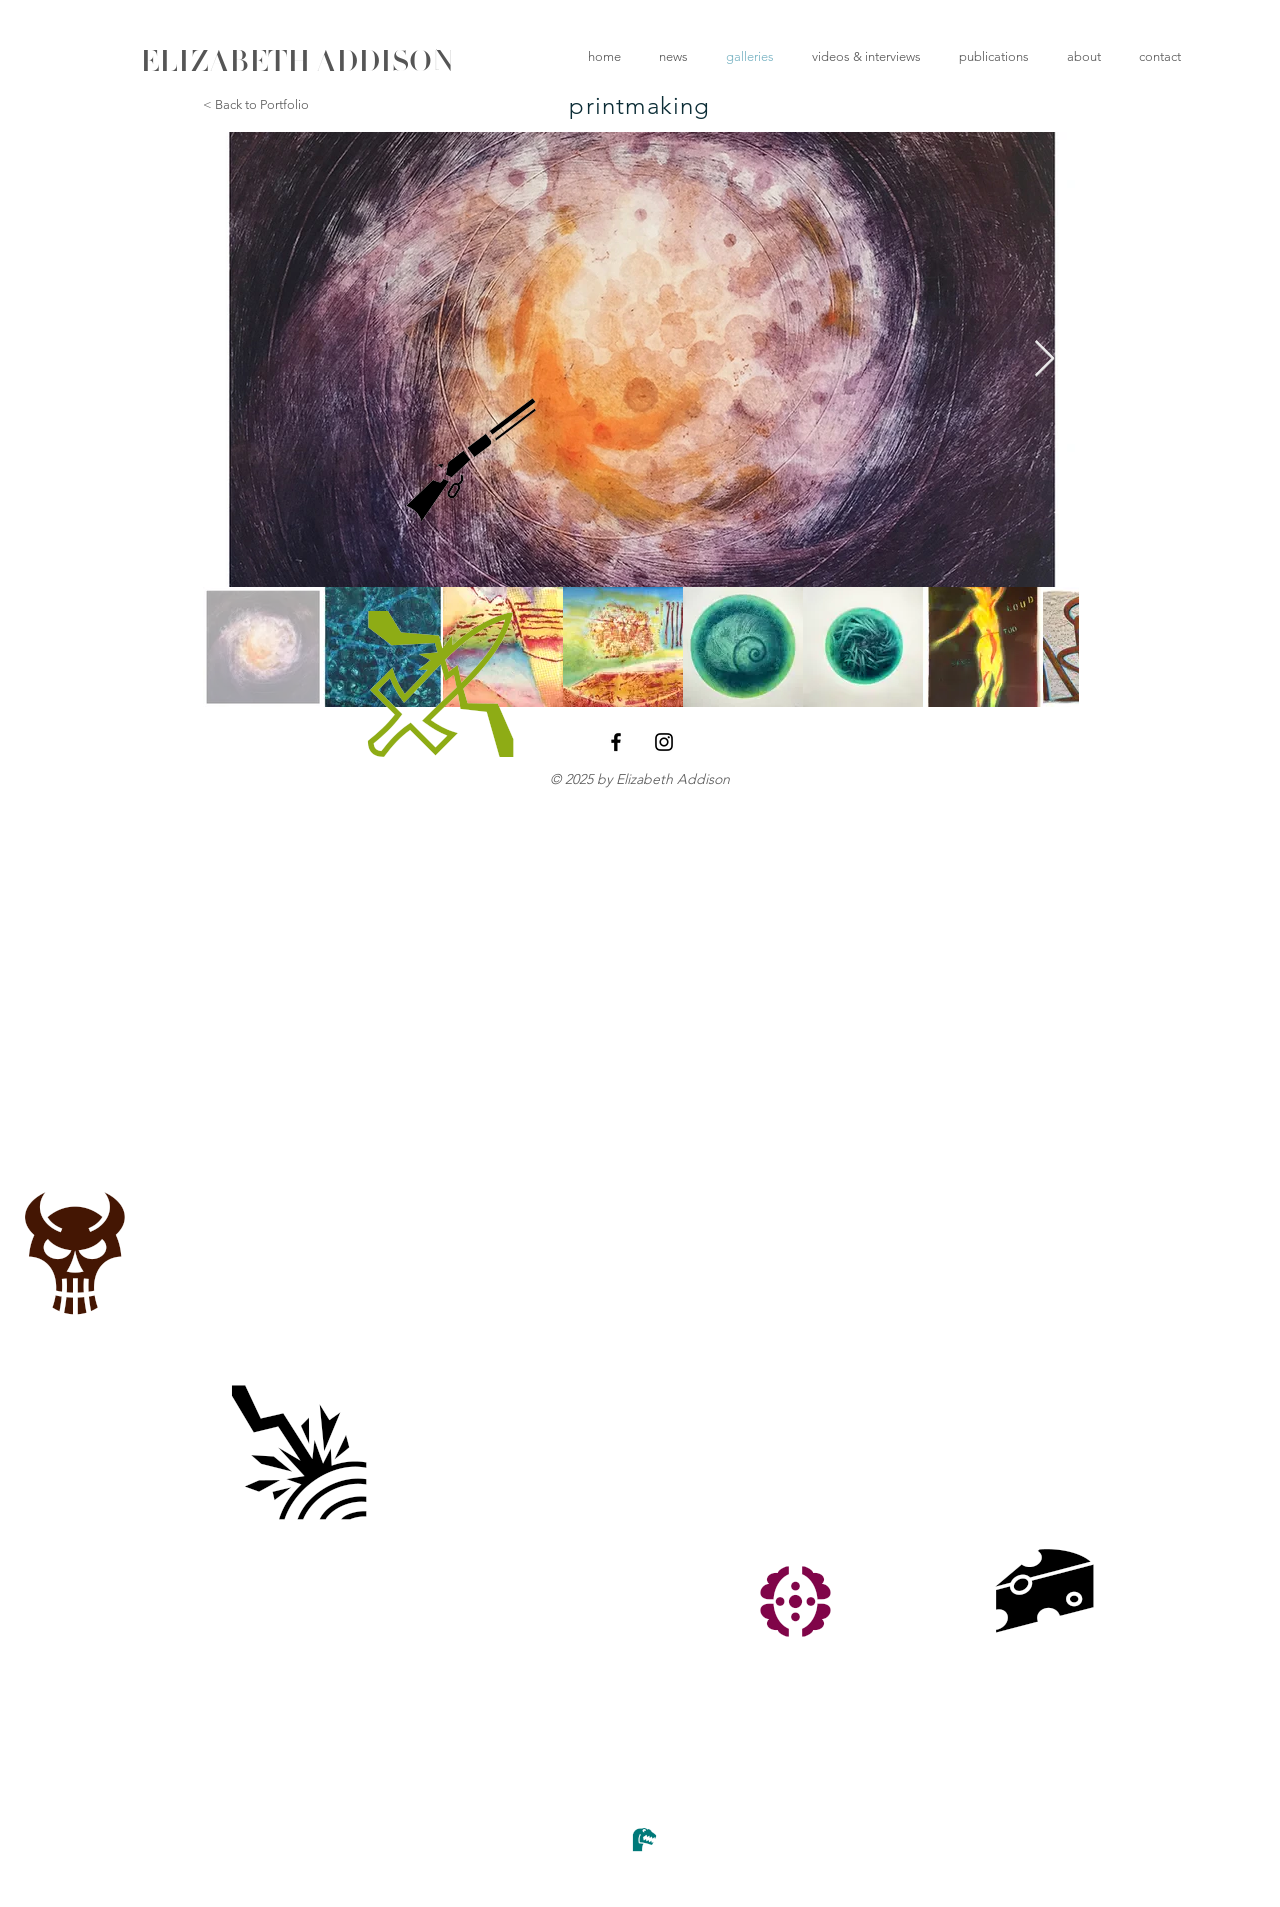 Image resolution: width=1280 pixels, height=1907 pixels. What do you see at coordinates (471, 460) in the screenshot?
I see `select rifle weapon in game inventory` at bounding box center [471, 460].